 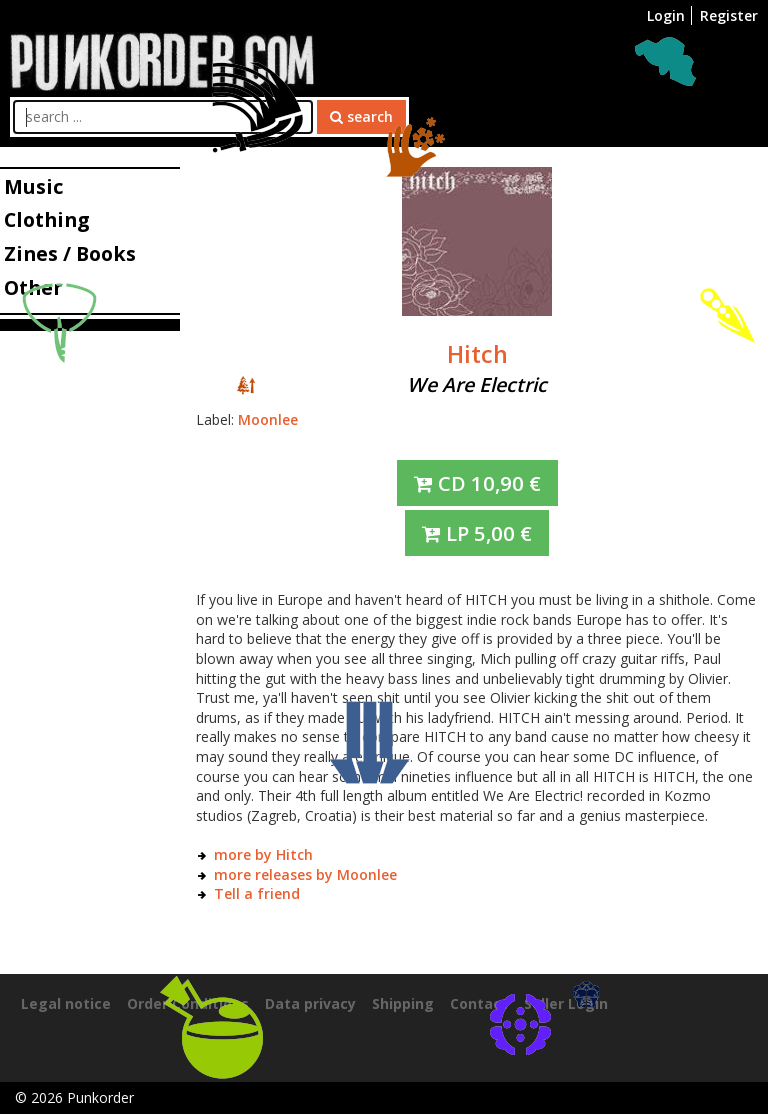 What do you see at coordinates (520, 1024) in the screenshot?
I see `access hive or colony management features` at bounding box center [520, 1024].